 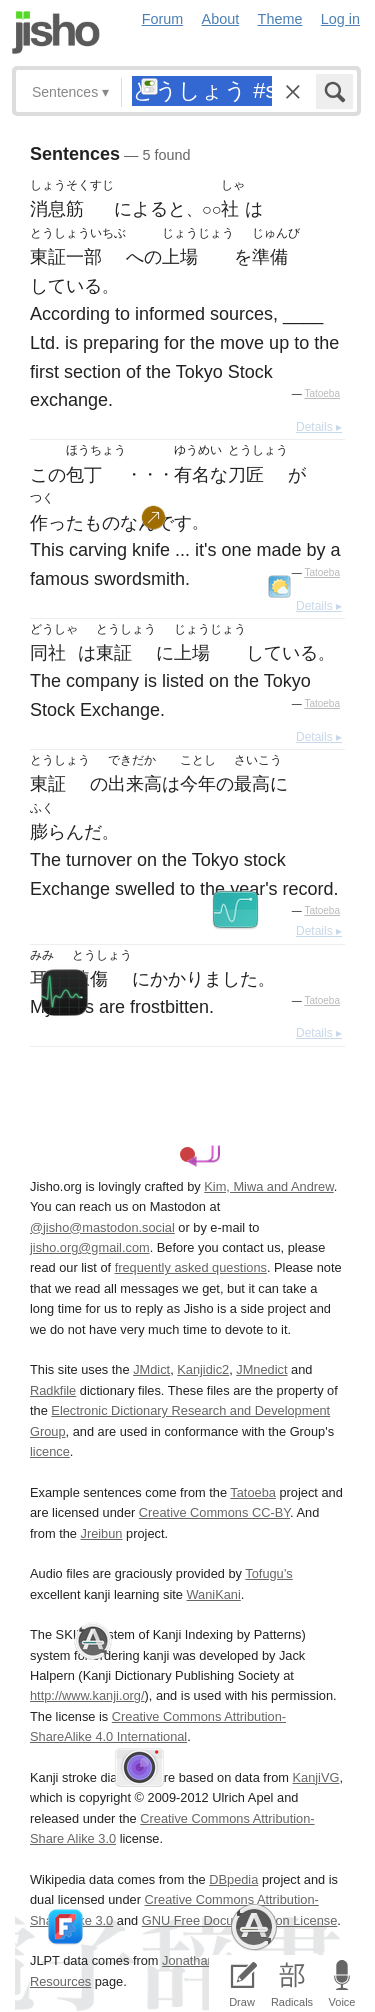 What do you see at coordinates (65, 1926) in the screenshot?
I see `open FreeCAD application` at bounding box center [65, 1926].